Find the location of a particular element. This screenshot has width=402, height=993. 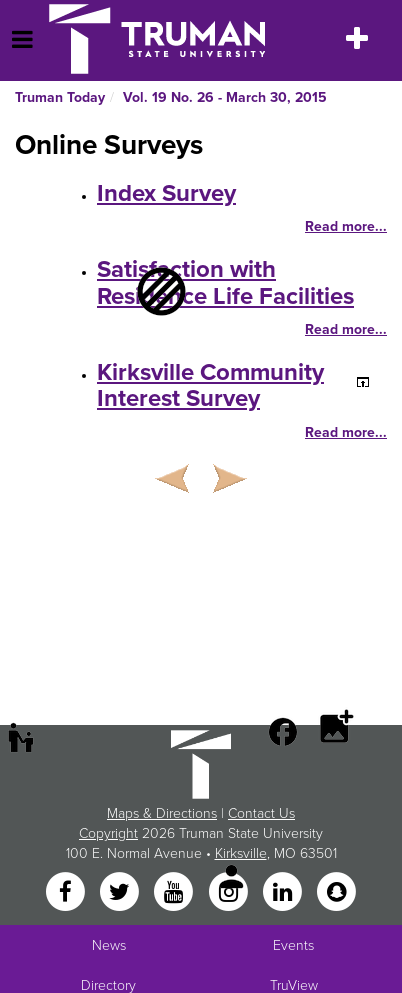

access boules or pétanque game is located at coordinates (161, 291).